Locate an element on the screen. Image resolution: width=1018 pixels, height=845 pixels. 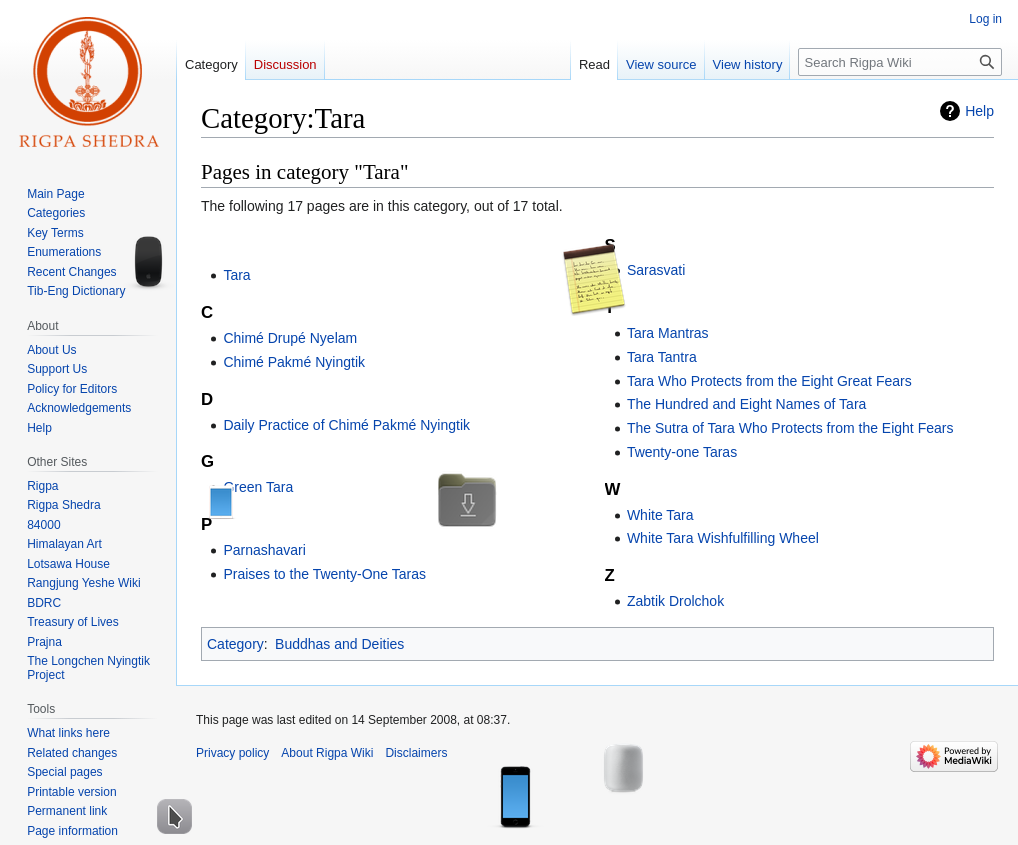
iPhone SE device connected to your Mac is located at coordinates (515, 797).